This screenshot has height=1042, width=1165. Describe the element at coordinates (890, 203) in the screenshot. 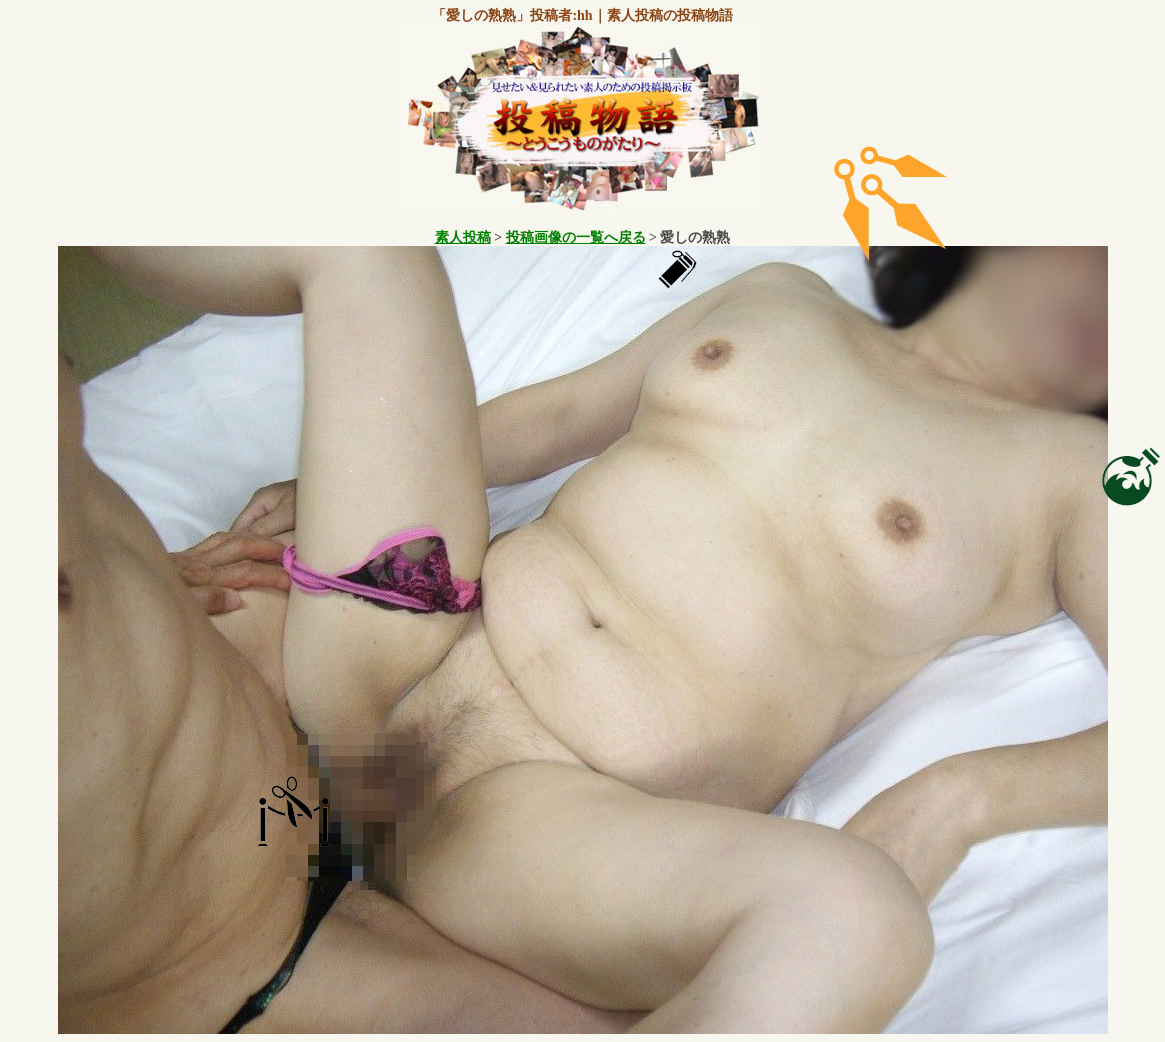

I see `select thrown dagger weapon type` at that location.